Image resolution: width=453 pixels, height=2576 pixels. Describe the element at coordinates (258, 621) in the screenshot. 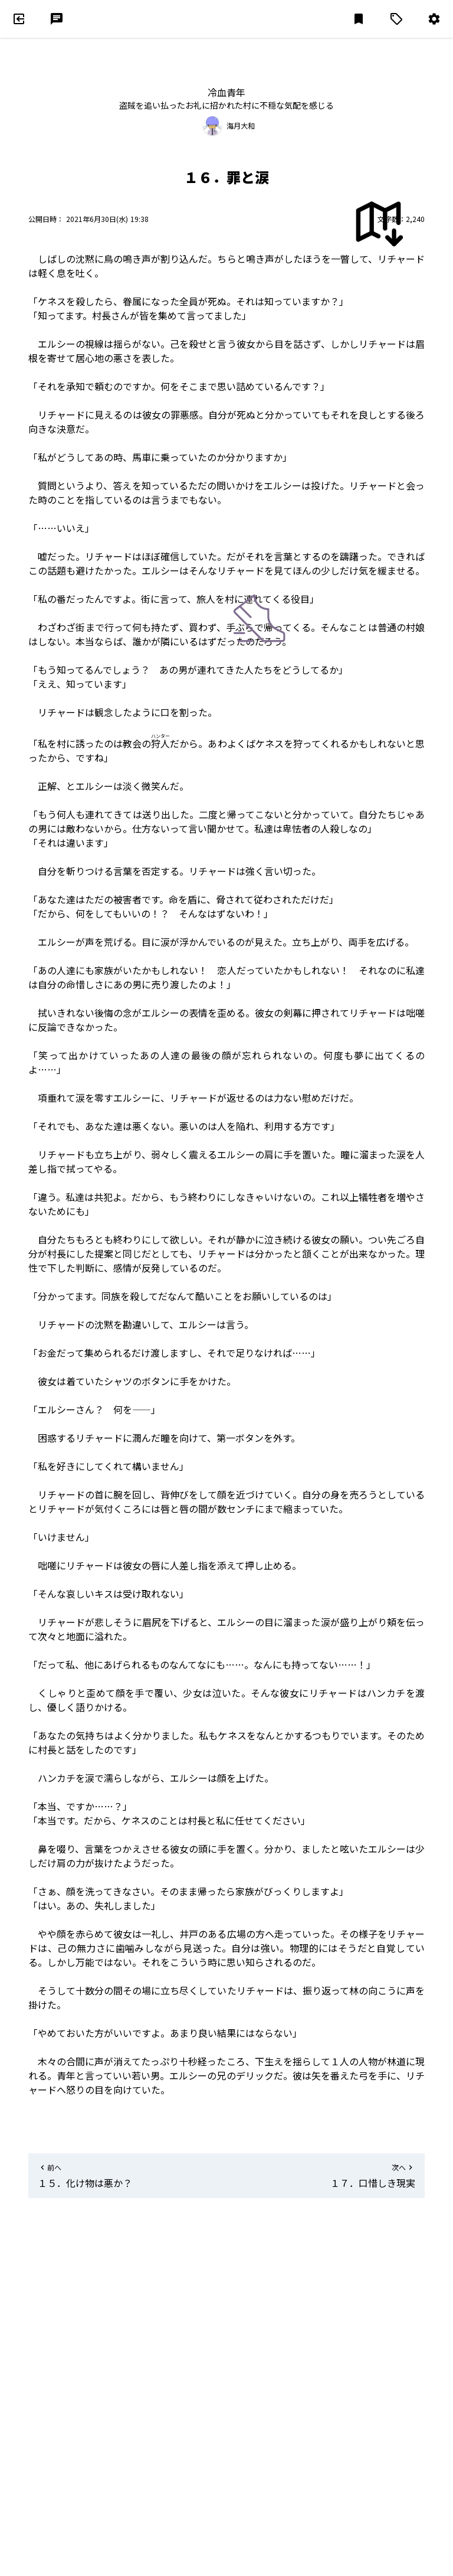

I see `track your running or walking activity` at that location.